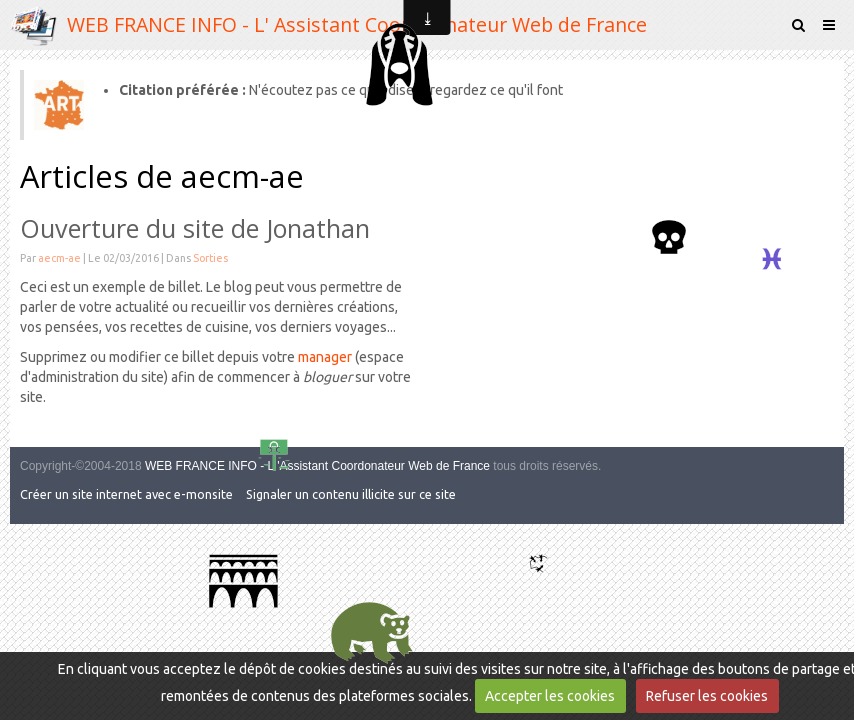 The image size is (854, 720). I want to click on select basset hound as your pet avatar, so click(399, 64).